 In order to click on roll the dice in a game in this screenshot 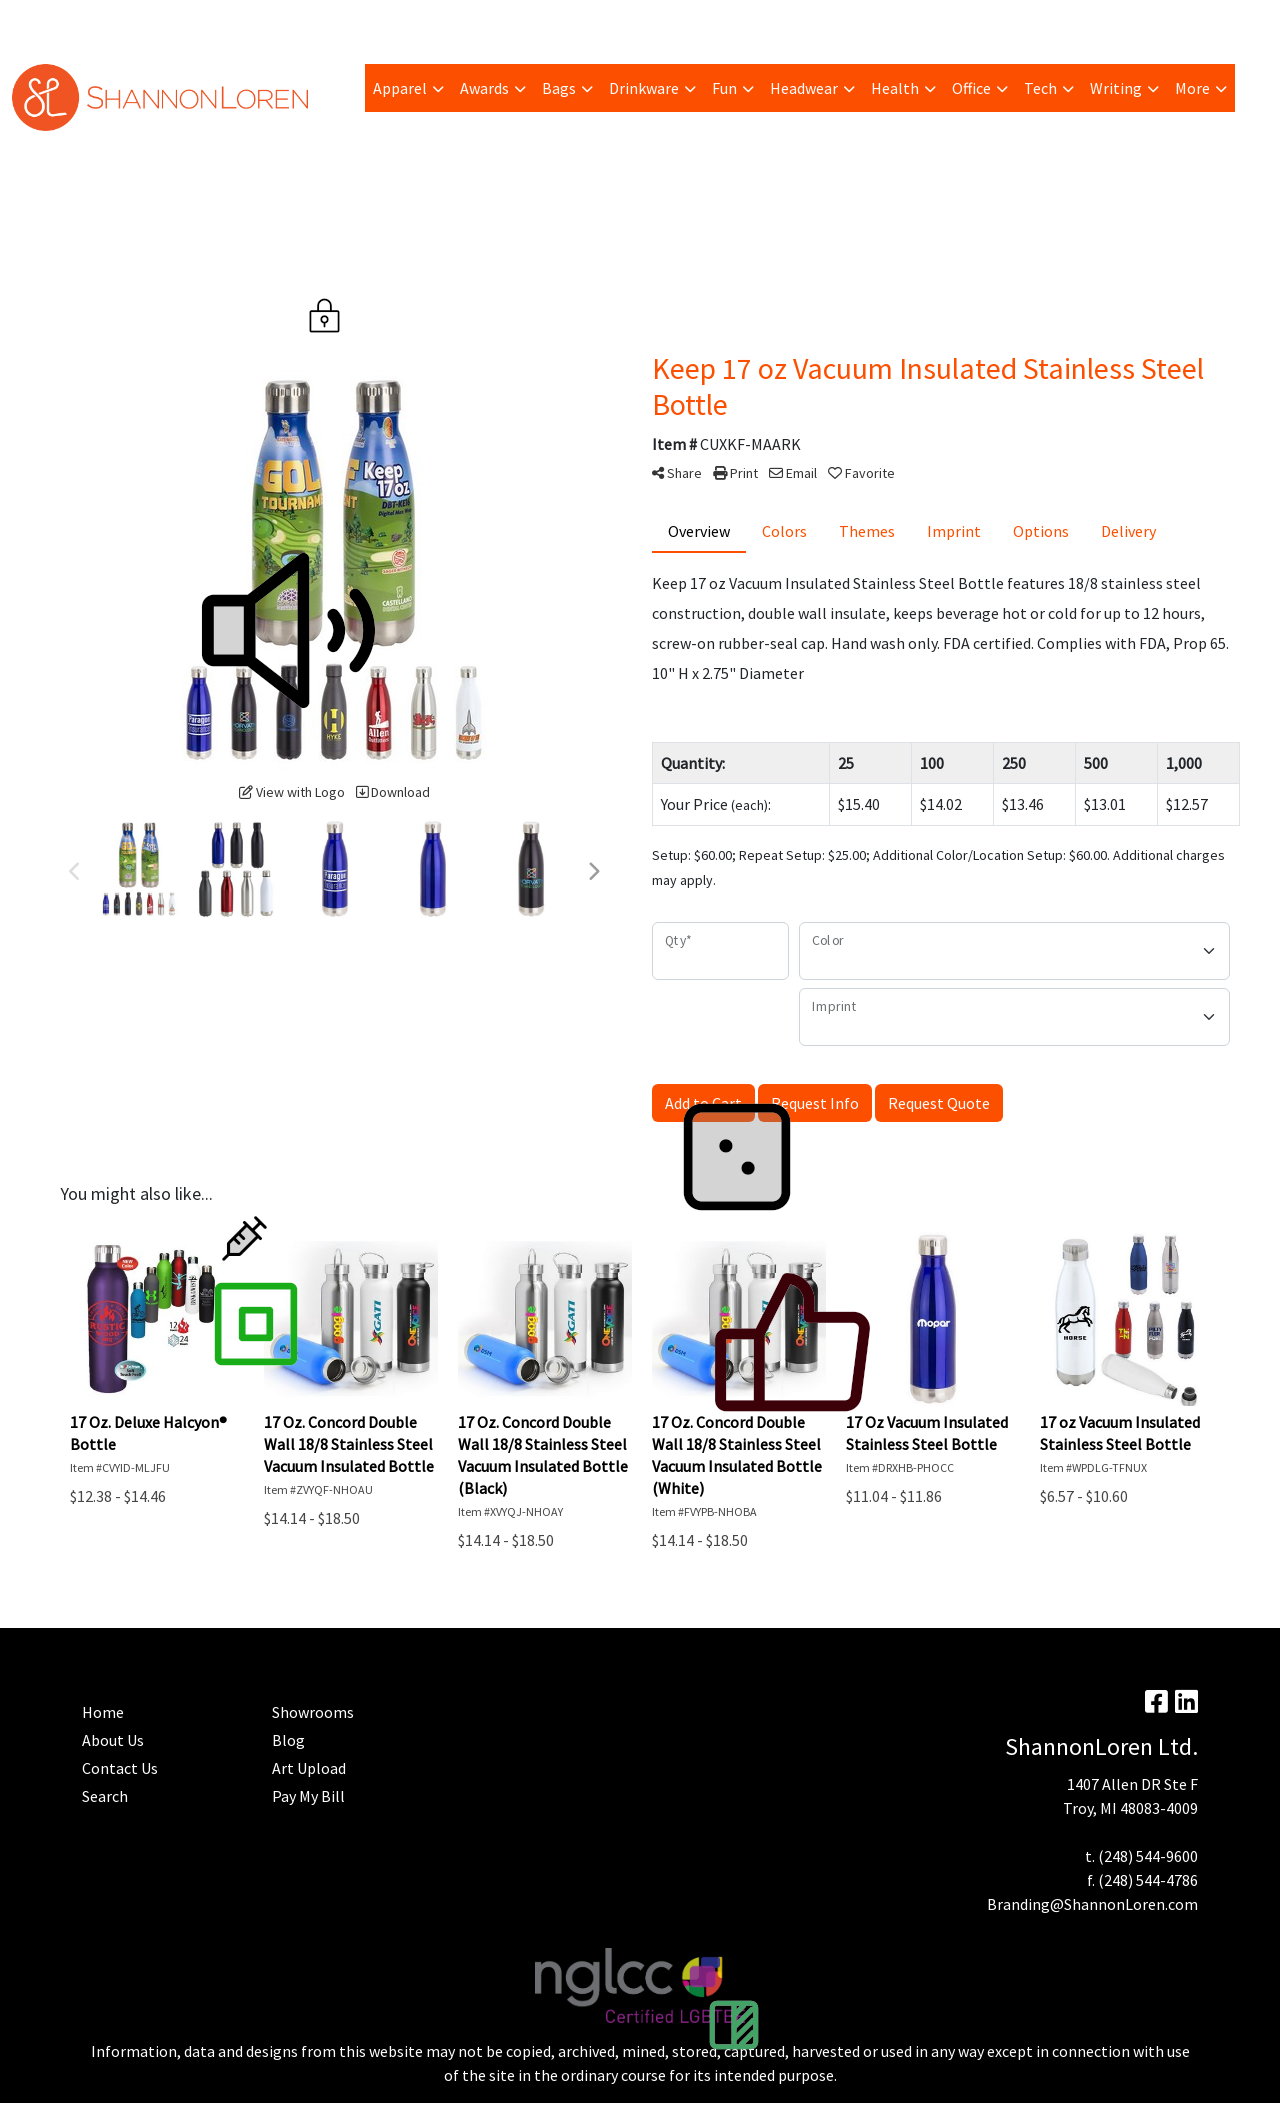, I will do `click(737, 1157)`.